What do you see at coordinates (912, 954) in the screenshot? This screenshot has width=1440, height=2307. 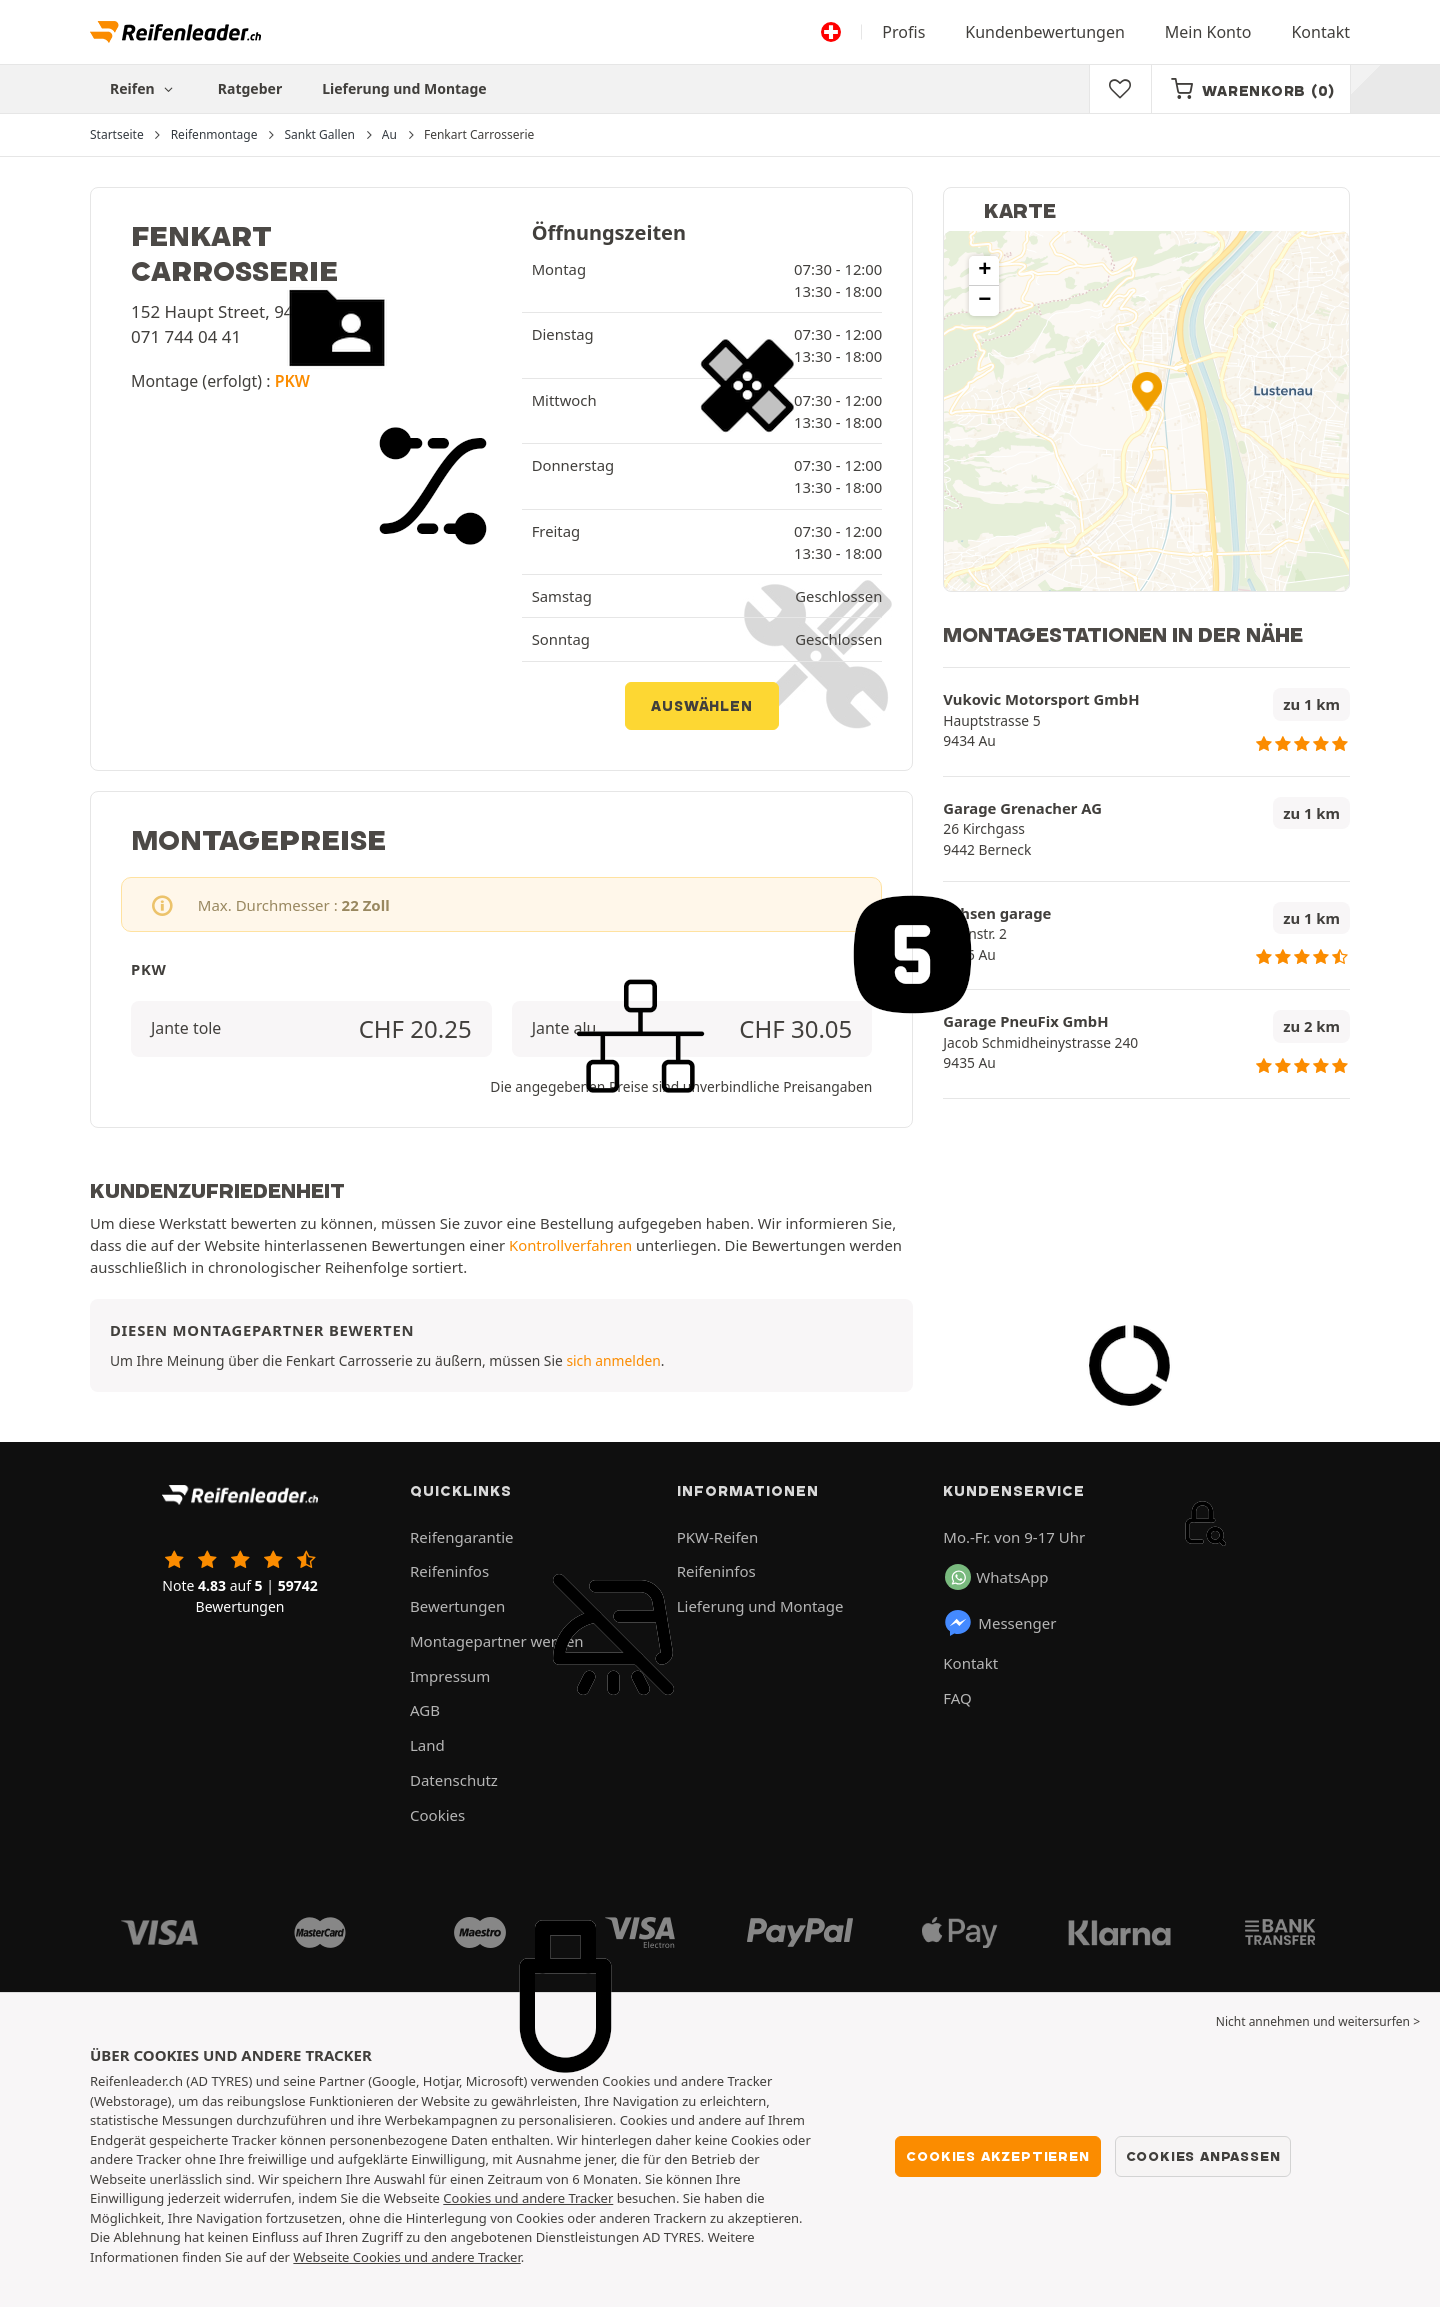 I see `indicates step 5 in a numbered sequence` at bounding box center [912, 954].